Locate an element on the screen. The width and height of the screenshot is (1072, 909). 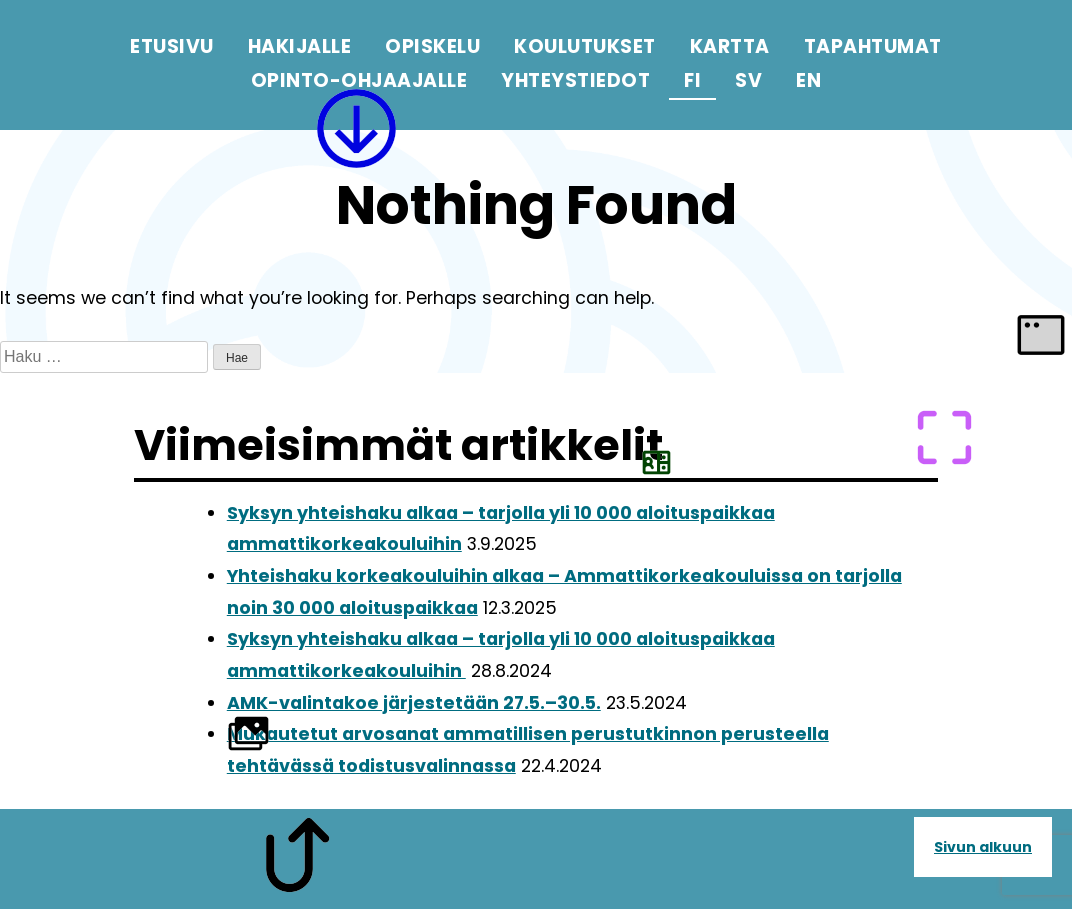
enter fullscreen mode is located at coordinates (944, 437).